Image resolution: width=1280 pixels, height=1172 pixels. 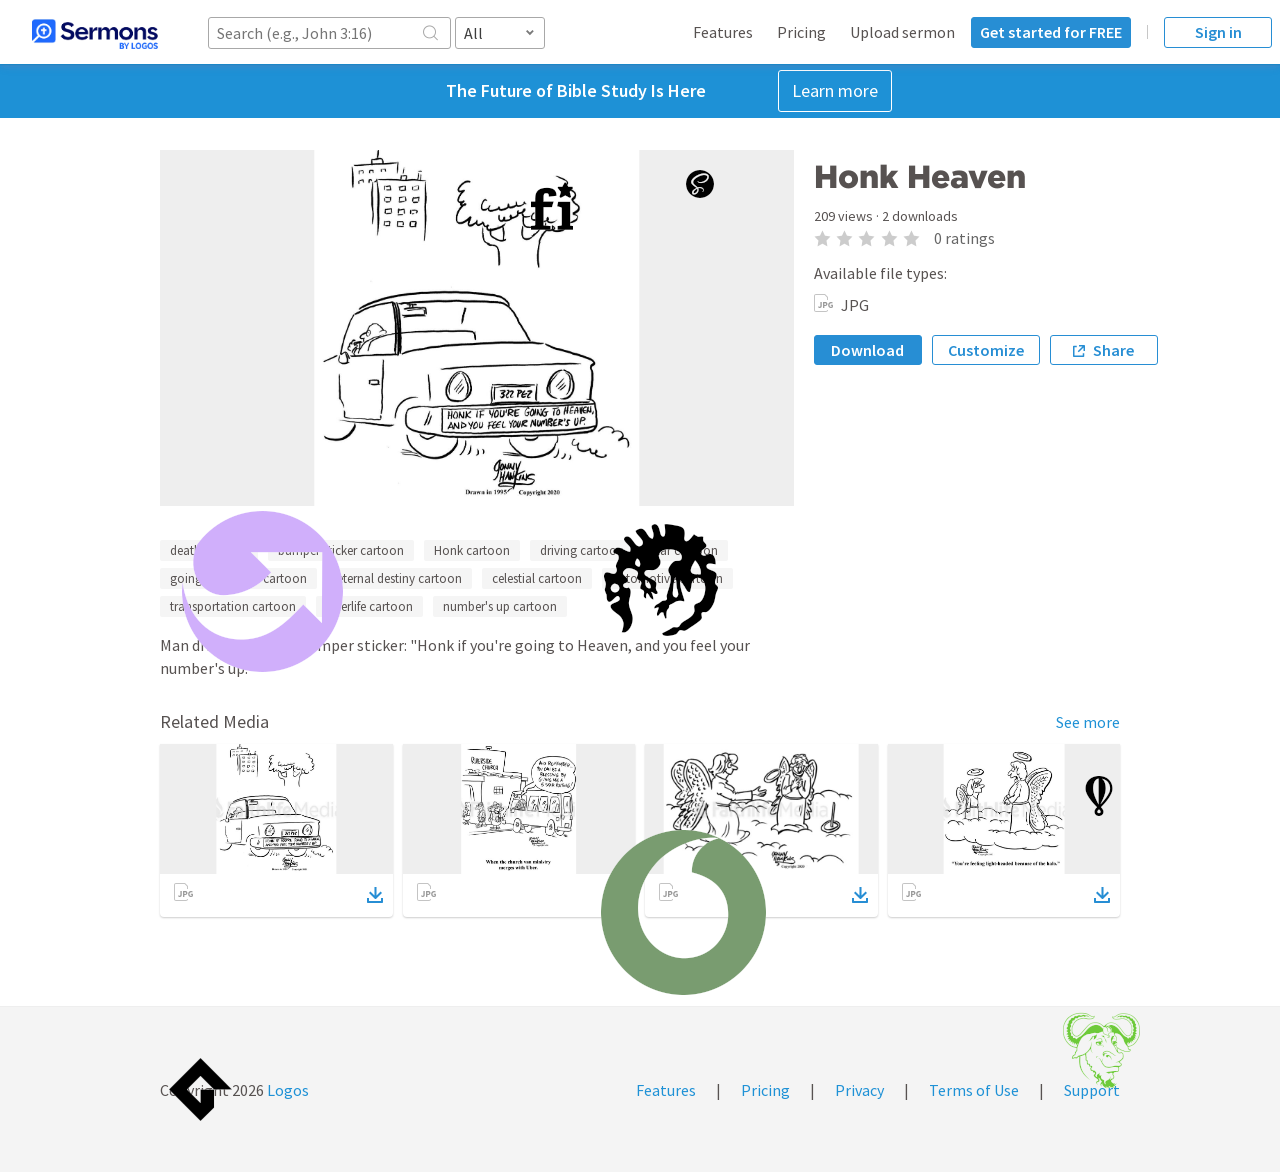 What do you see at coordinates (700, 184) in the screenshot?
I see `sass css preprocessor logo` at bounding box center [700, 184].